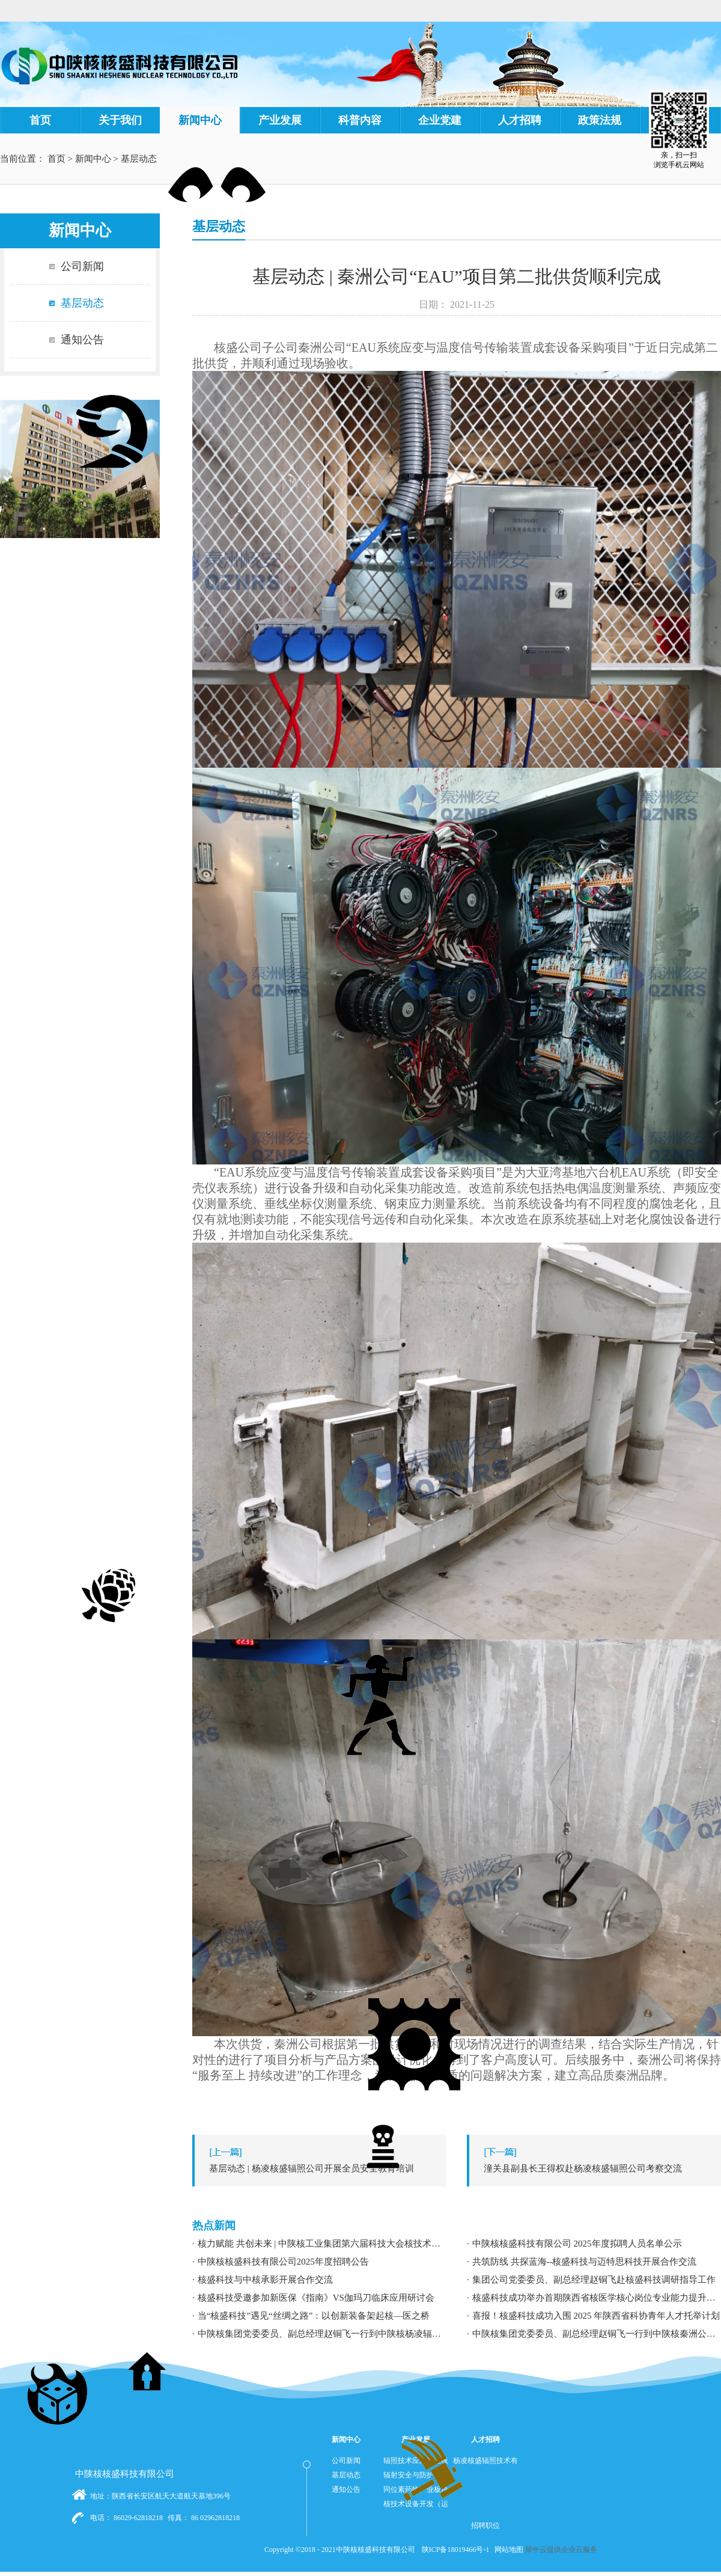 This screenshot has height=2576, width=721. Describe the element at coordinates (216, 188) in the screenshot. I see `indicates a worried or anxious state` at that location.